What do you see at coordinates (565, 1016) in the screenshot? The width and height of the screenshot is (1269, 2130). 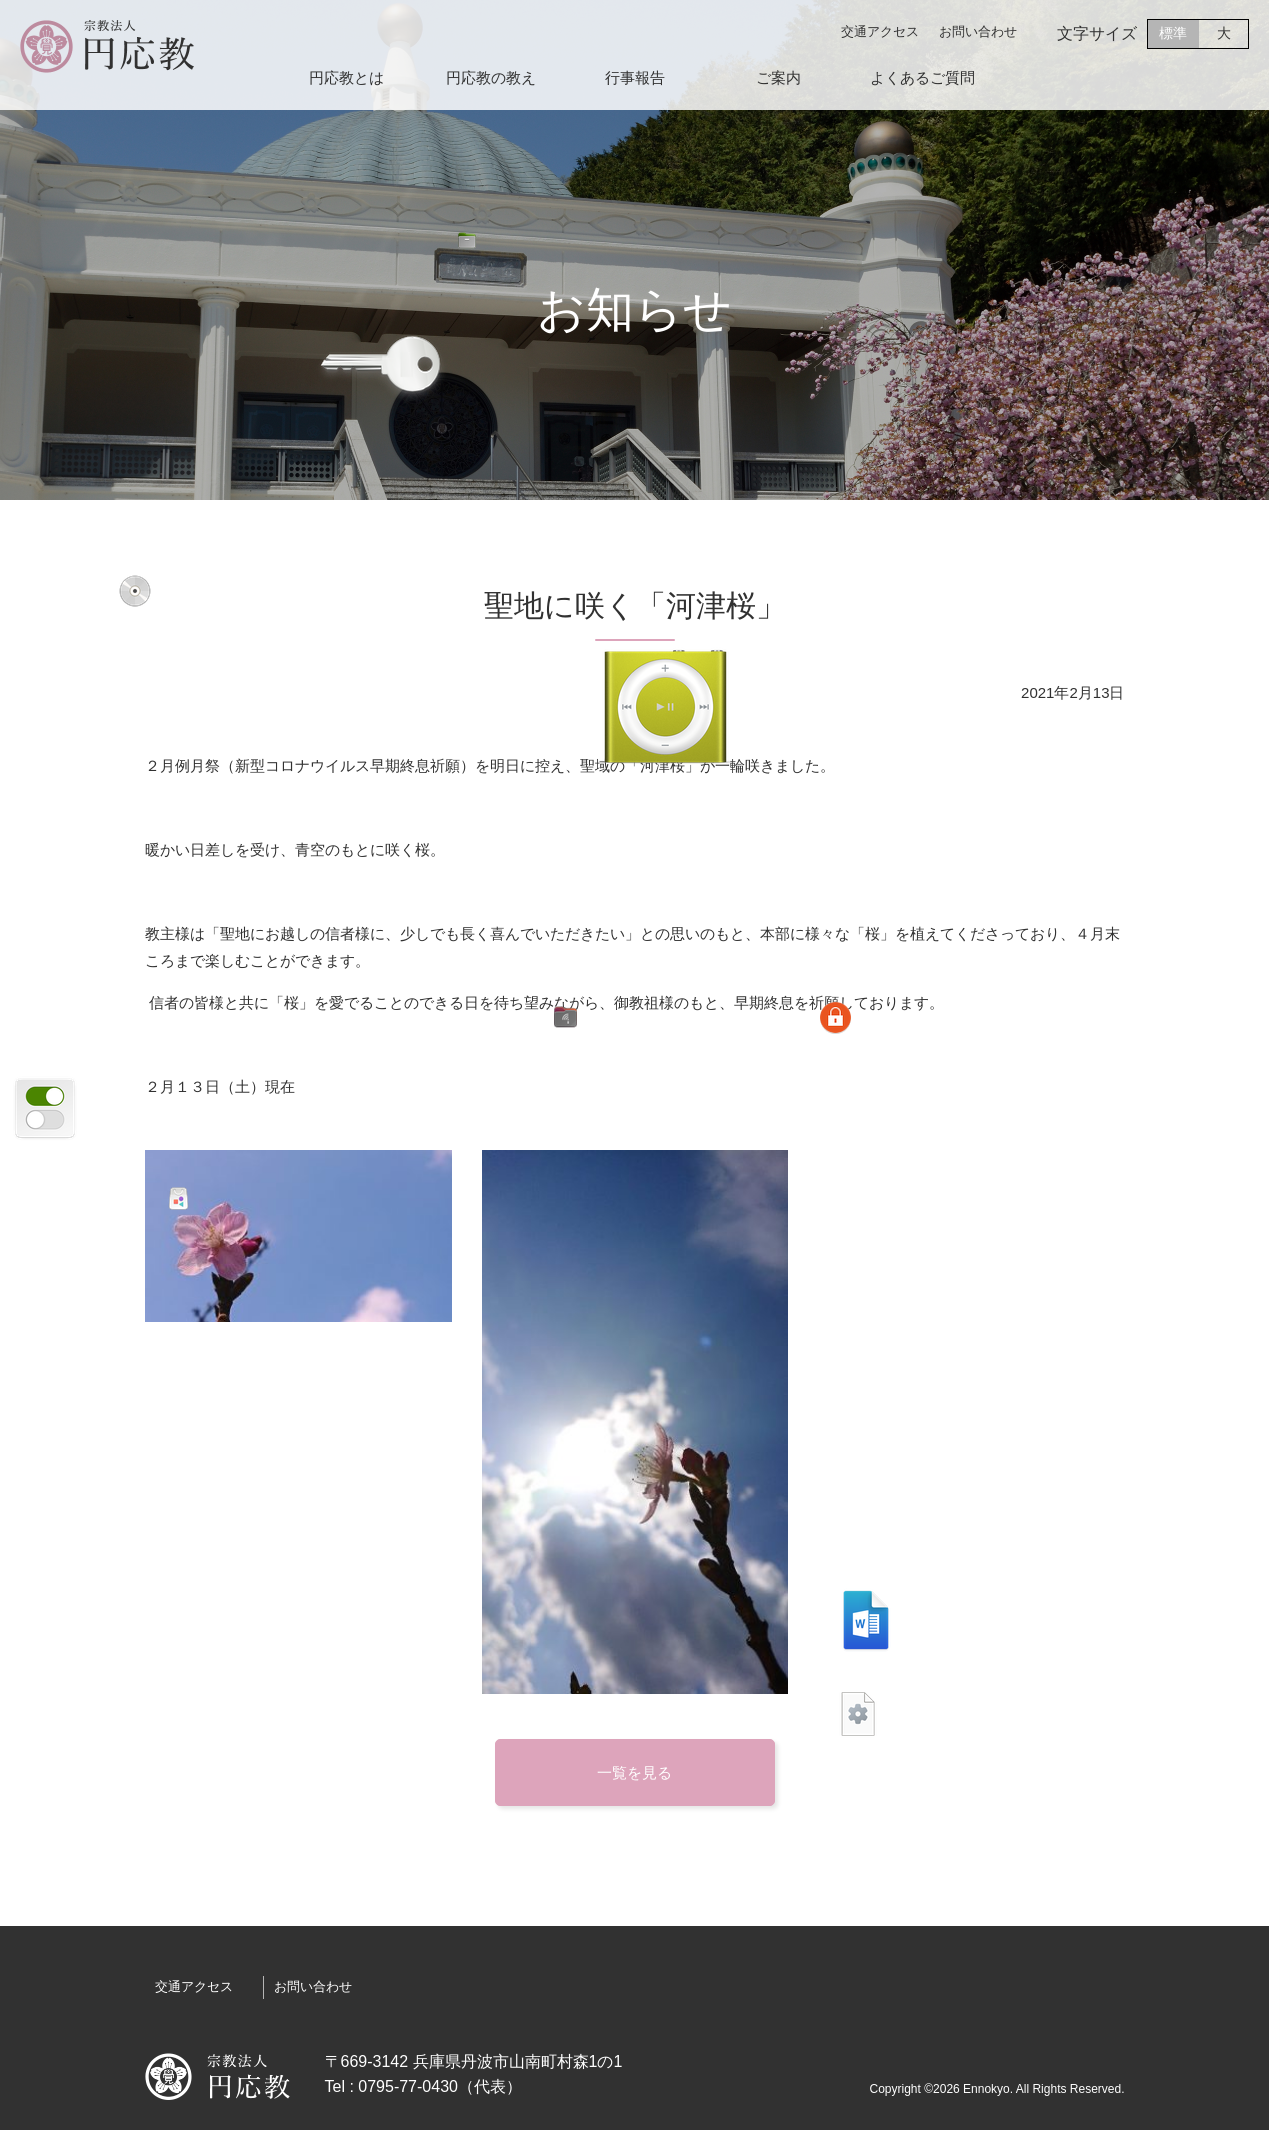 I see `open insync cloud sync folder` at bounding box center [565, 1016].